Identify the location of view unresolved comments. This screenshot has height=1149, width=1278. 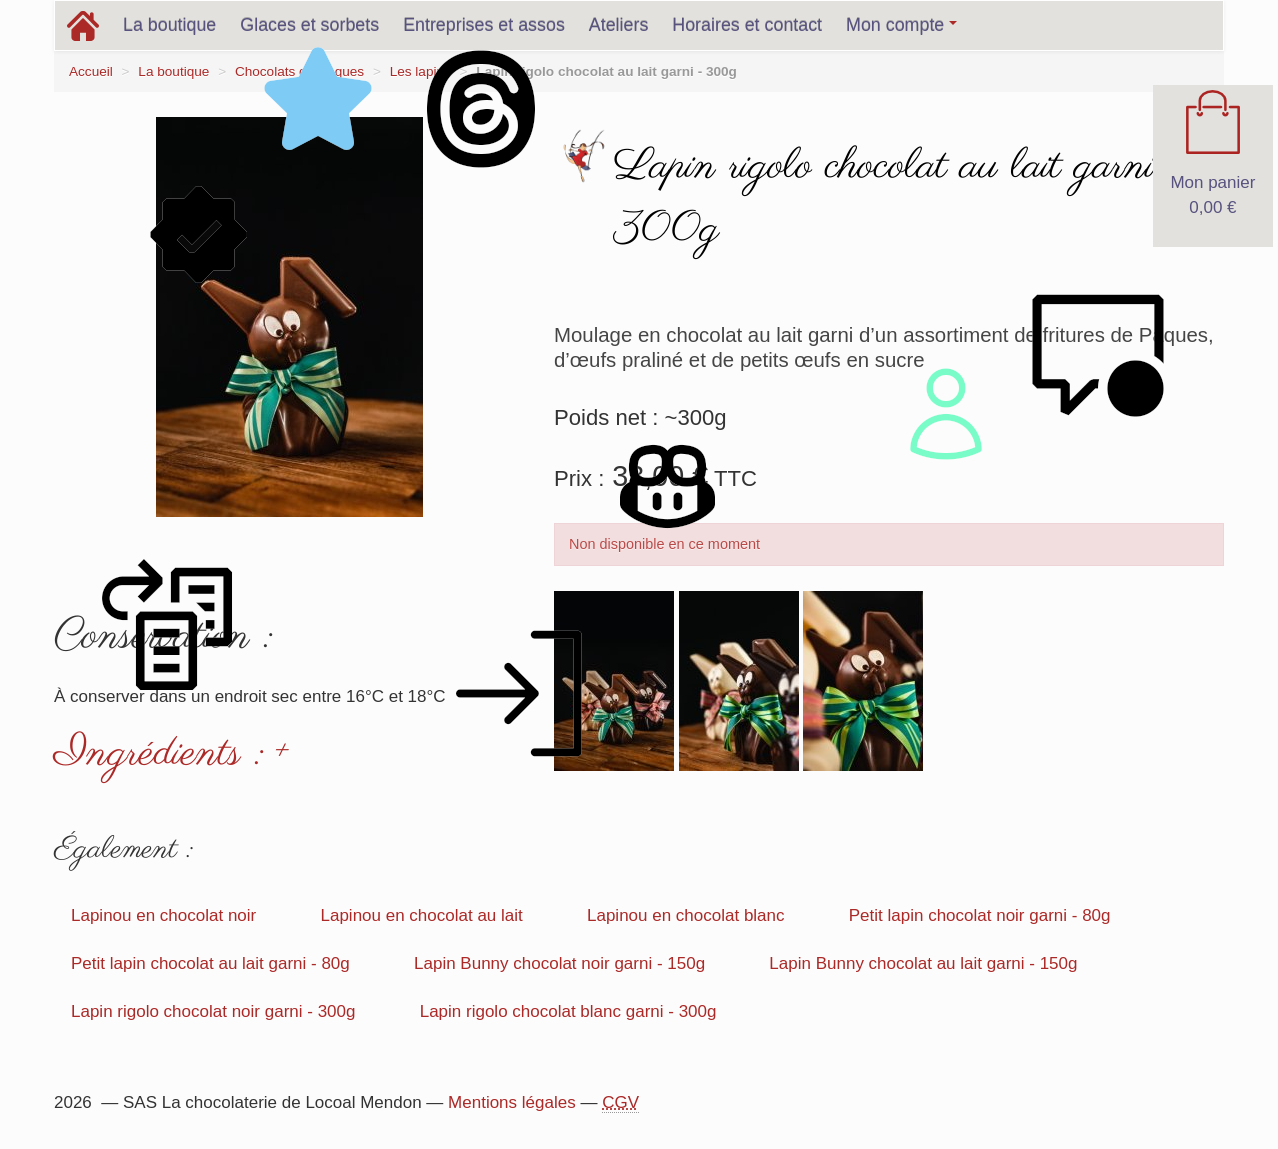
(1098, 351).